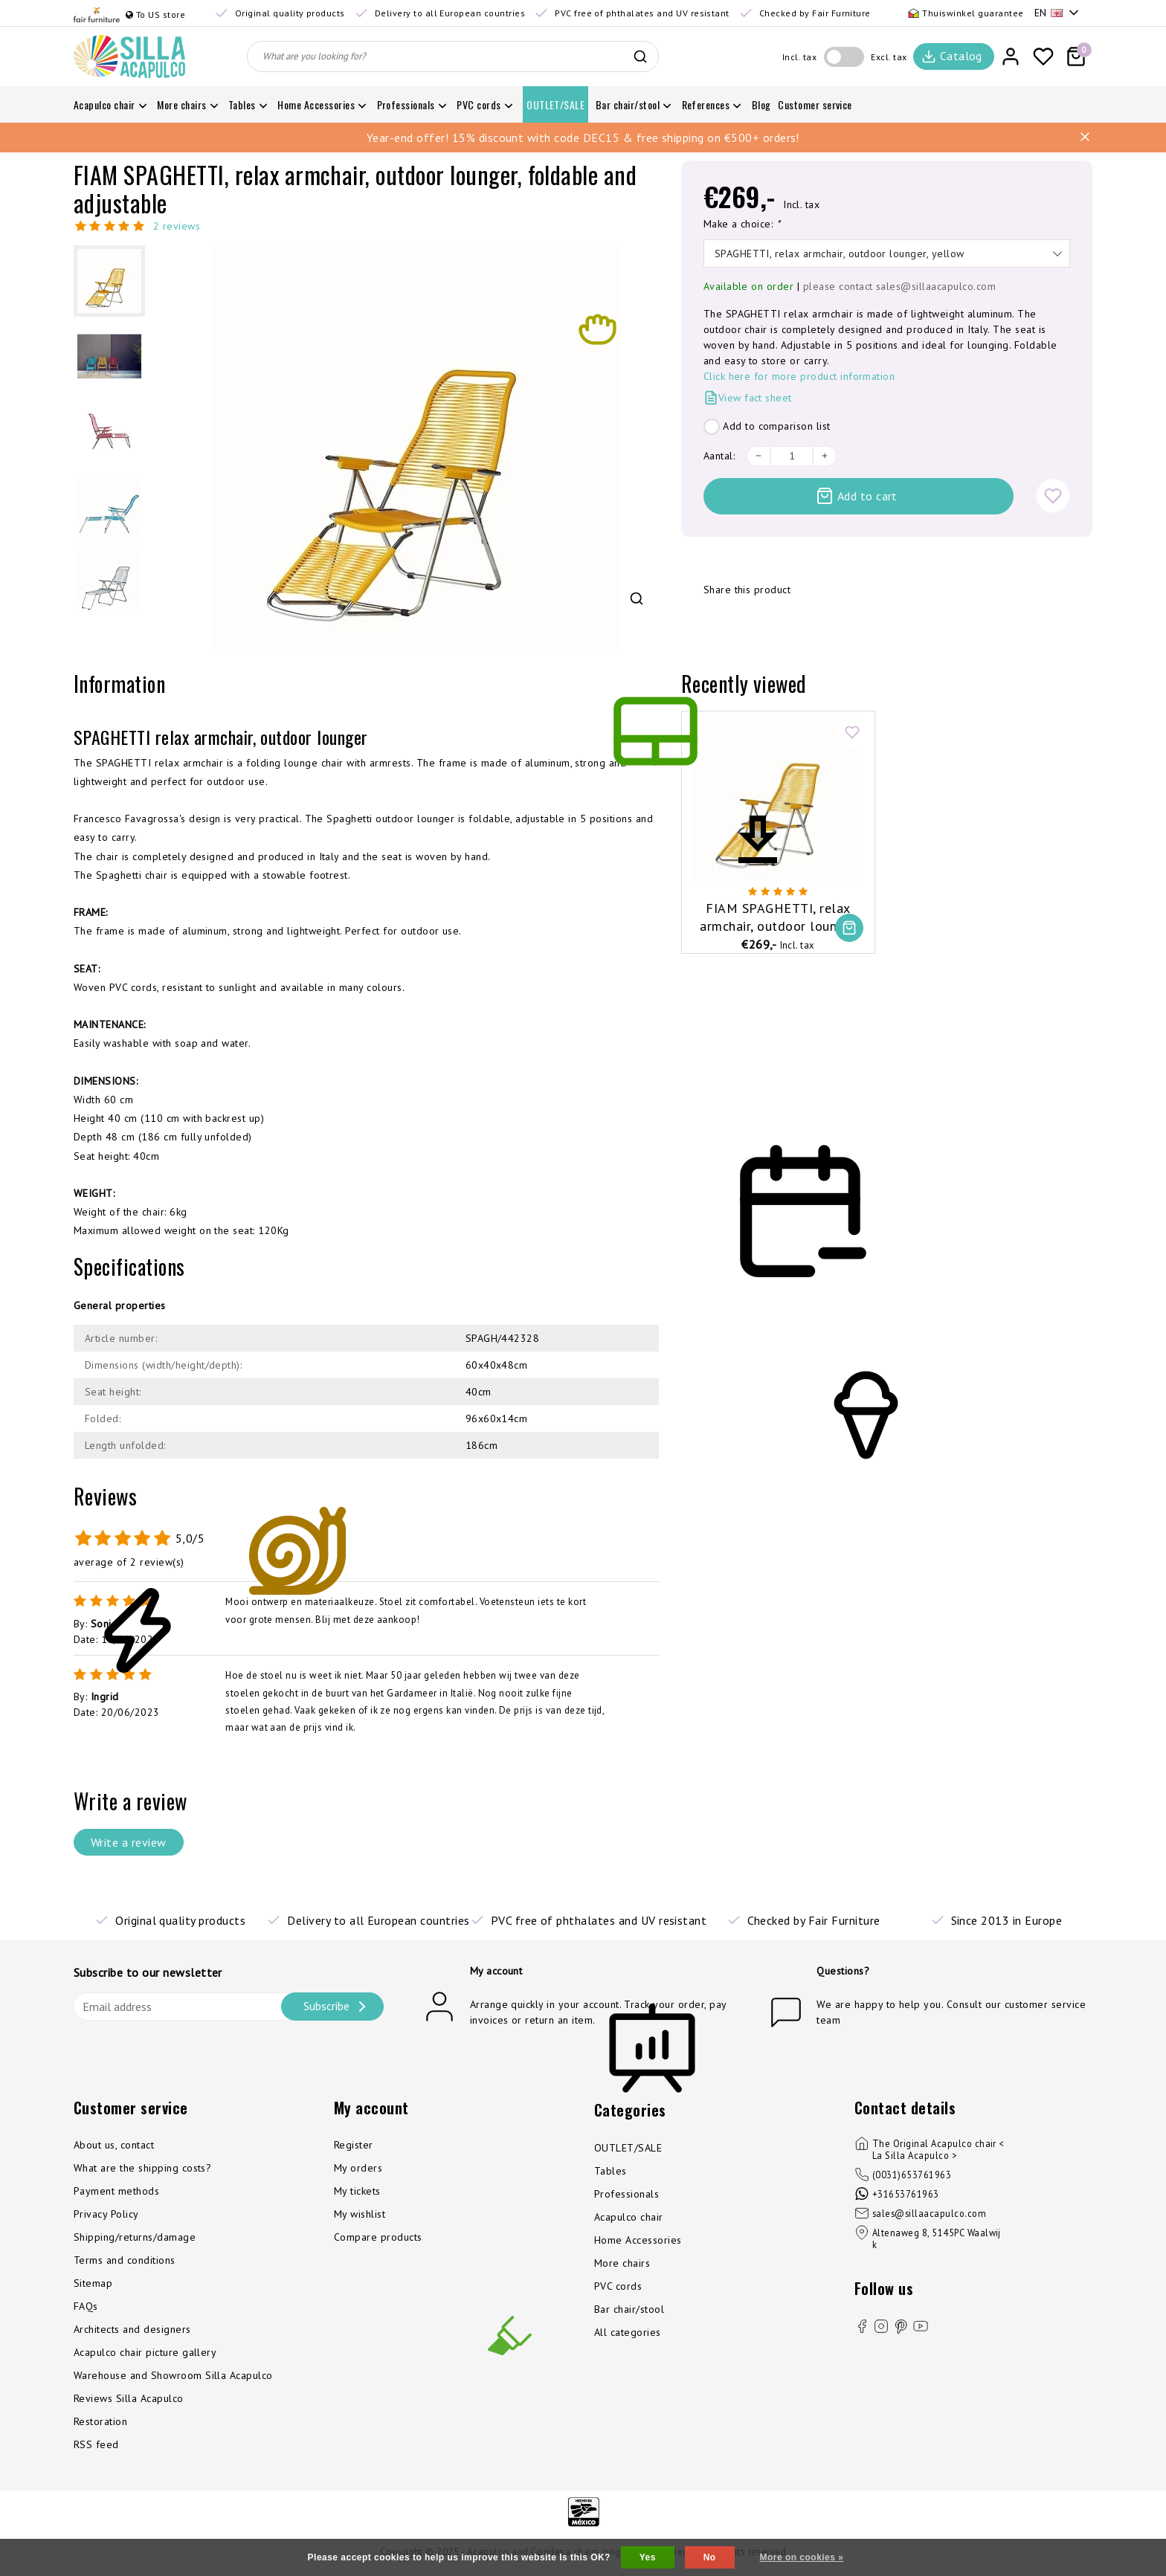  Describe the element at coordinates (597, 326) in the screenshot. I see `drag to reorder items` at that location.